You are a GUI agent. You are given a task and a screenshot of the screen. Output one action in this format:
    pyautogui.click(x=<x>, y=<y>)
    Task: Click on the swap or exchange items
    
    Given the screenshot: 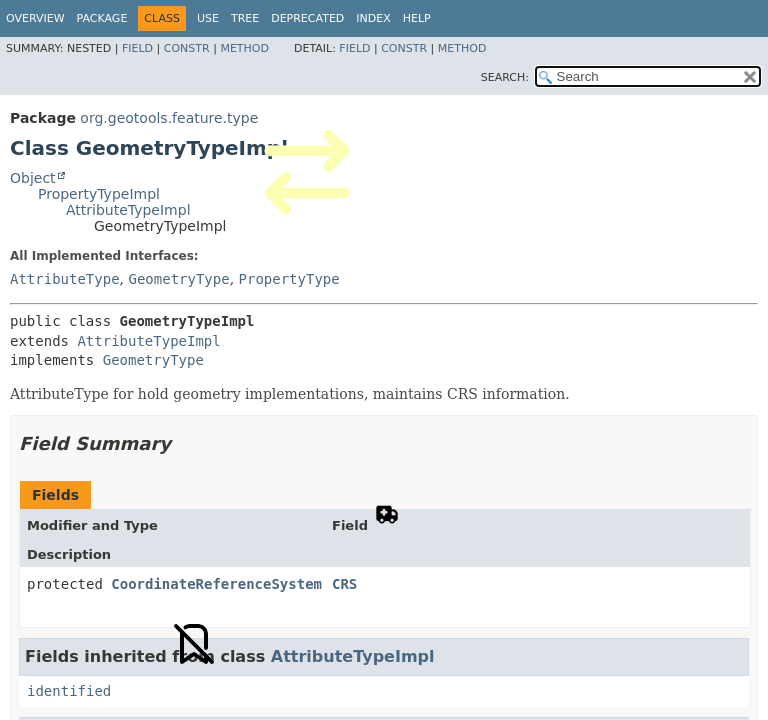 What is the action you would take?
    pyautogui.click(x=307, y=172)
    